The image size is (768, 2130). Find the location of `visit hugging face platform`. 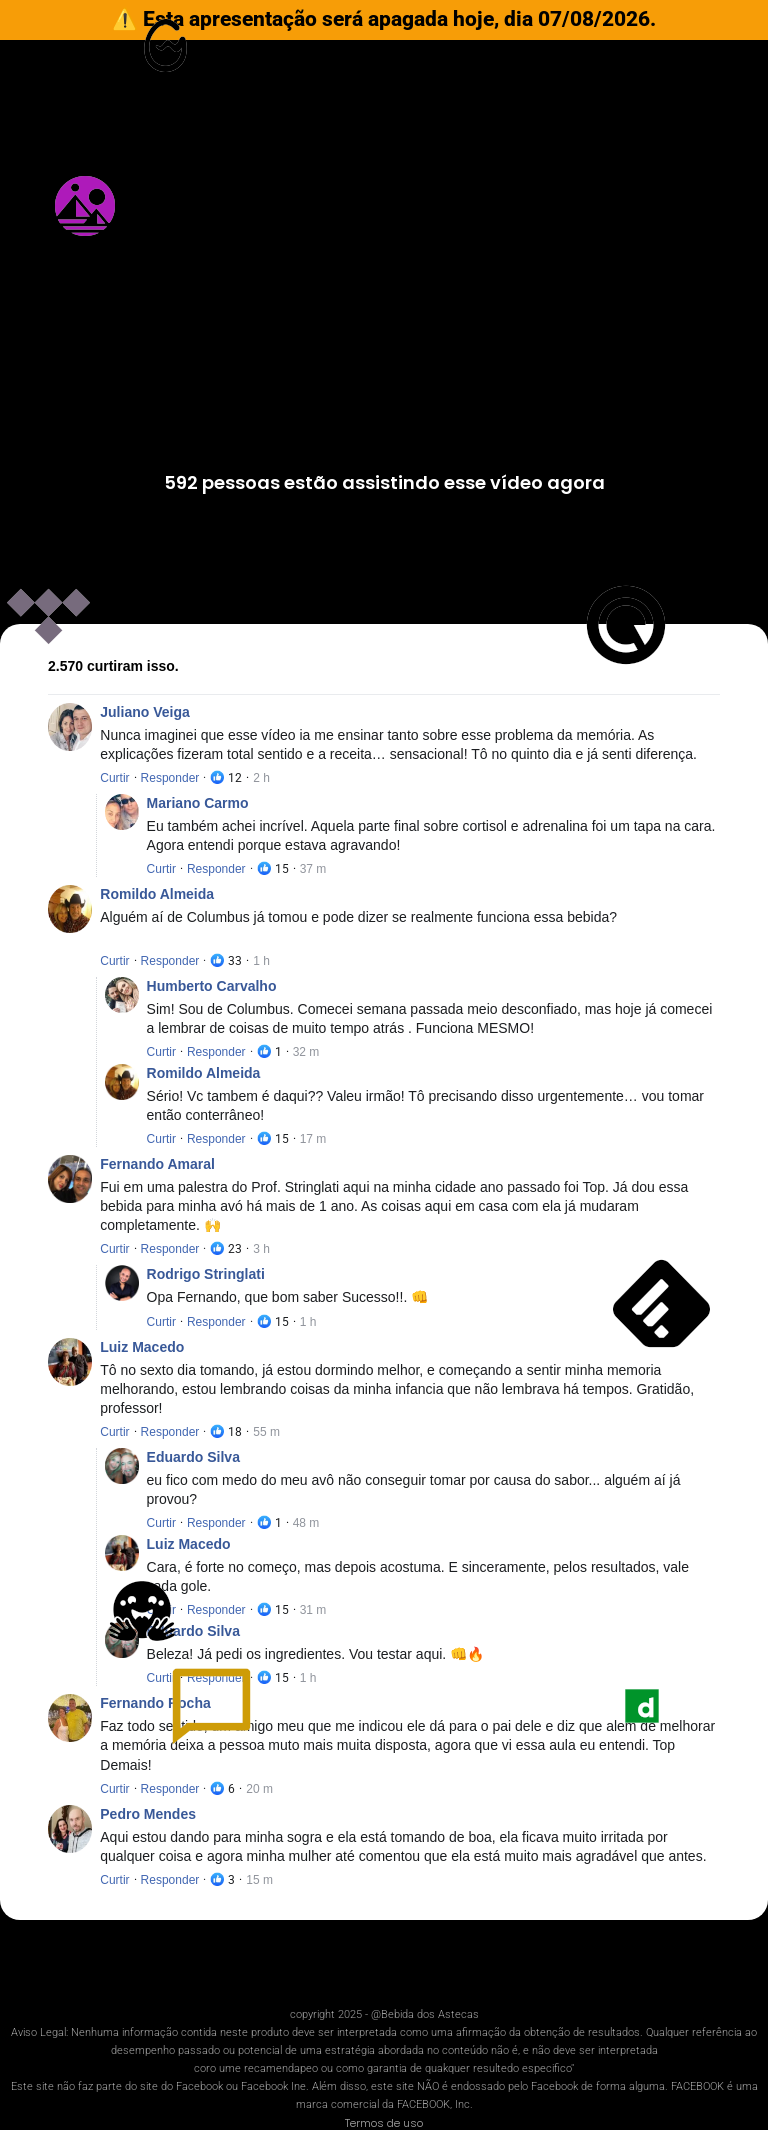

visit hugging face platform is located at coordinates (142, 1611).